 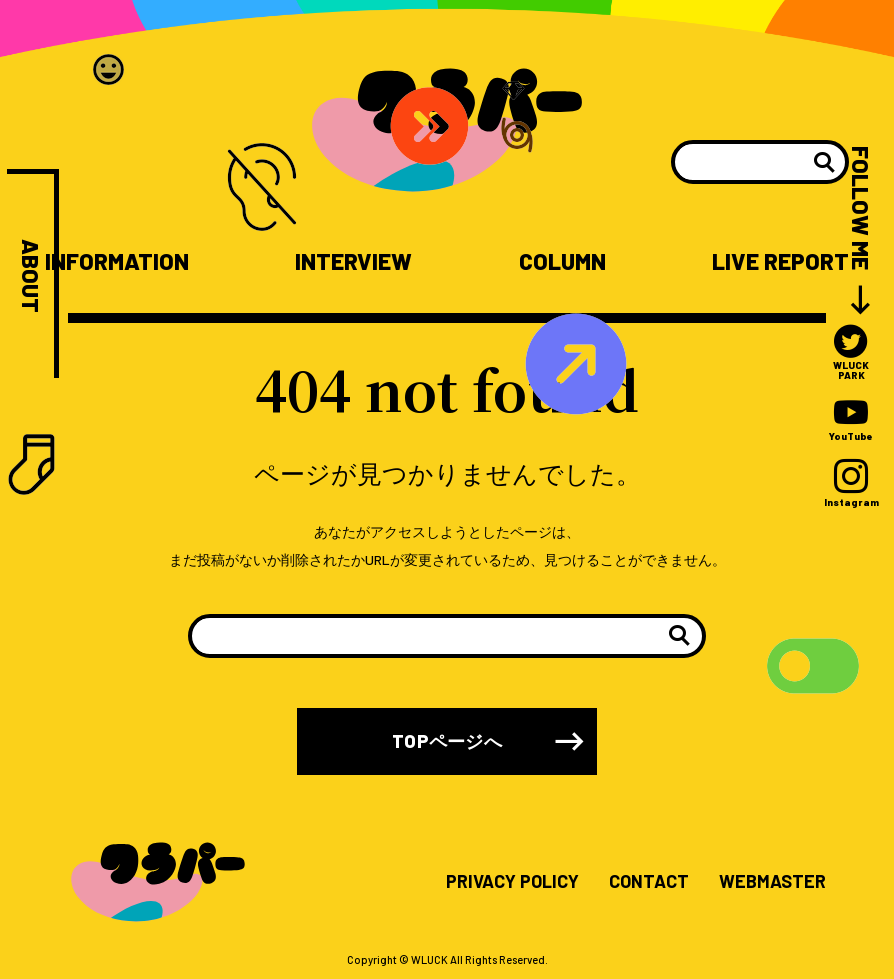 I want to click on open Sketch design application, so click(x=513, y=90).